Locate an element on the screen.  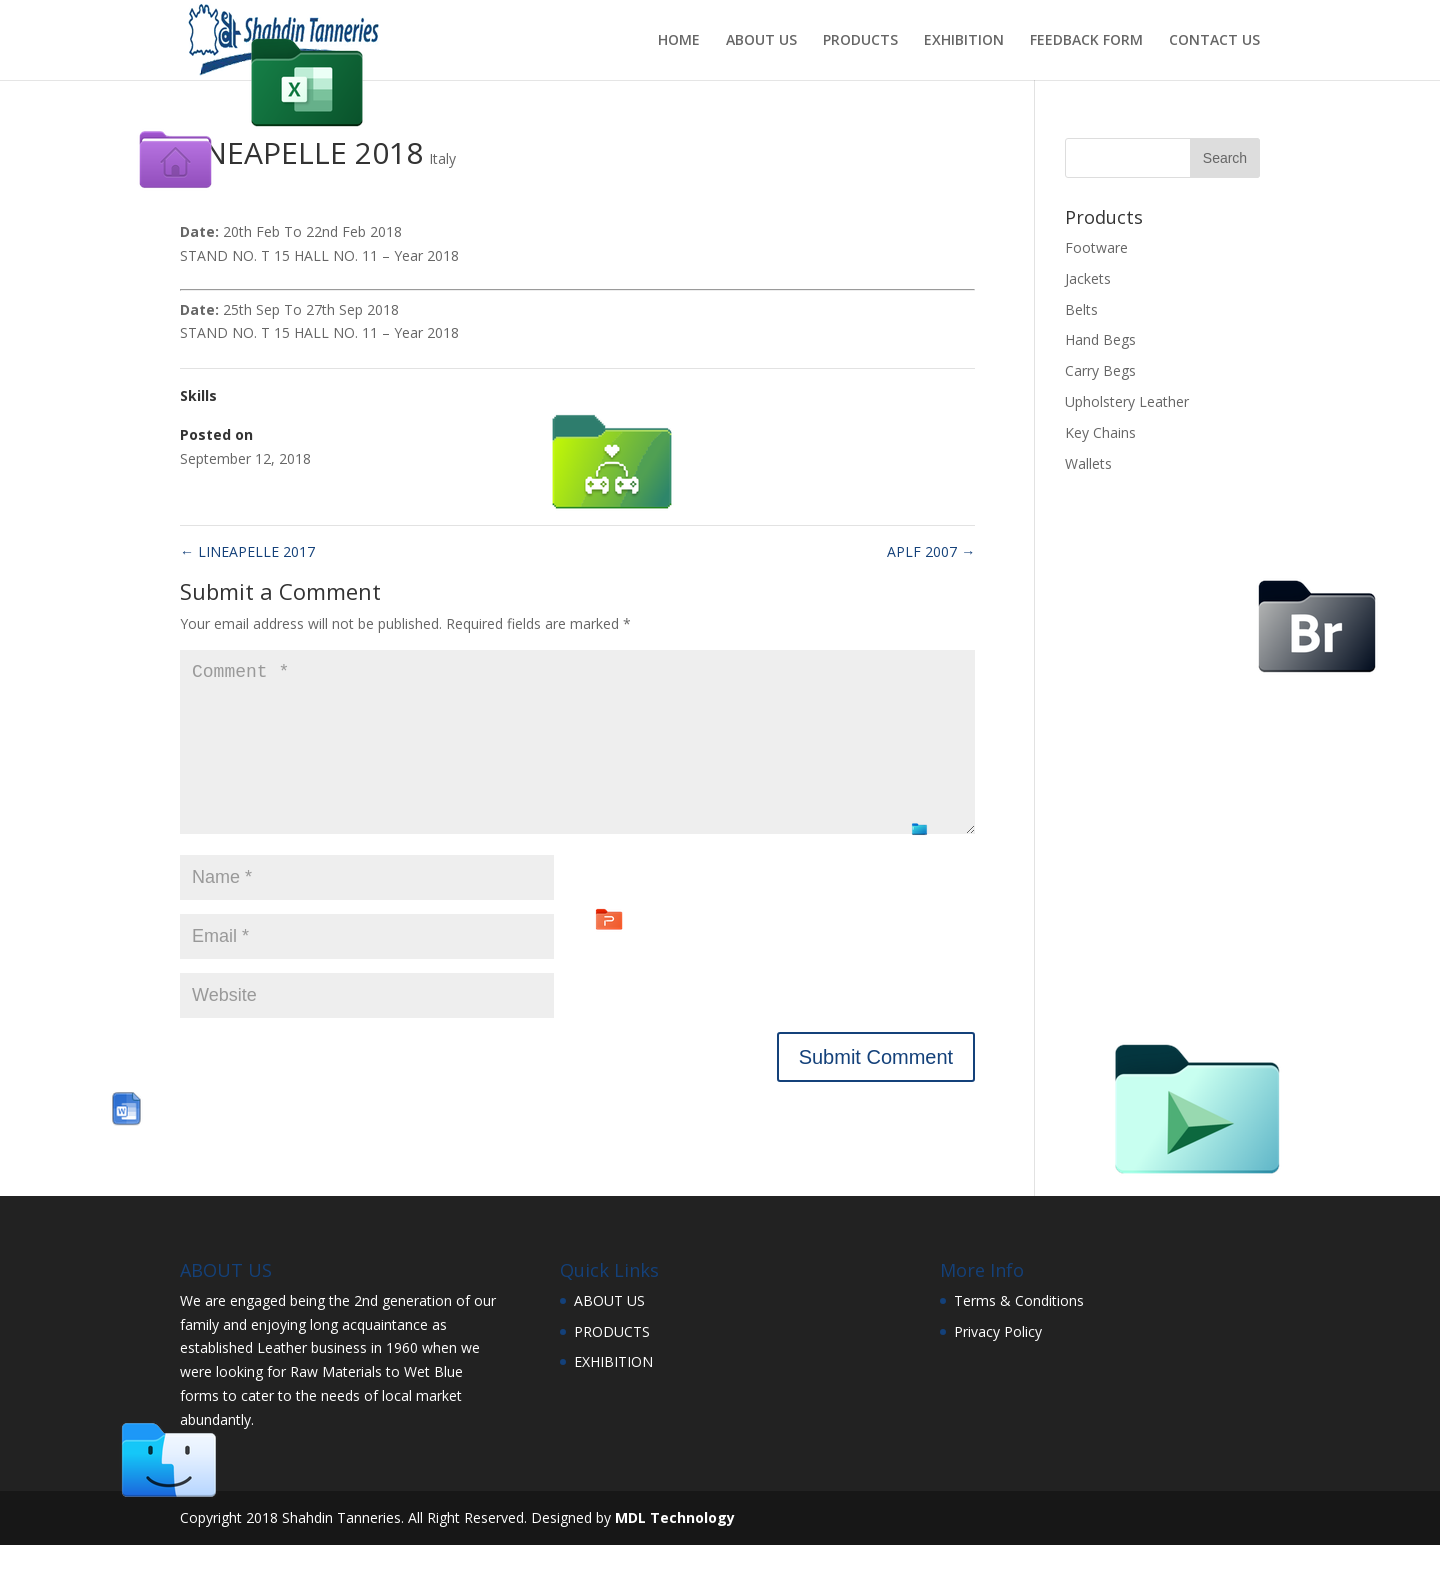
access your home folder is located at coordinates (175, 159).